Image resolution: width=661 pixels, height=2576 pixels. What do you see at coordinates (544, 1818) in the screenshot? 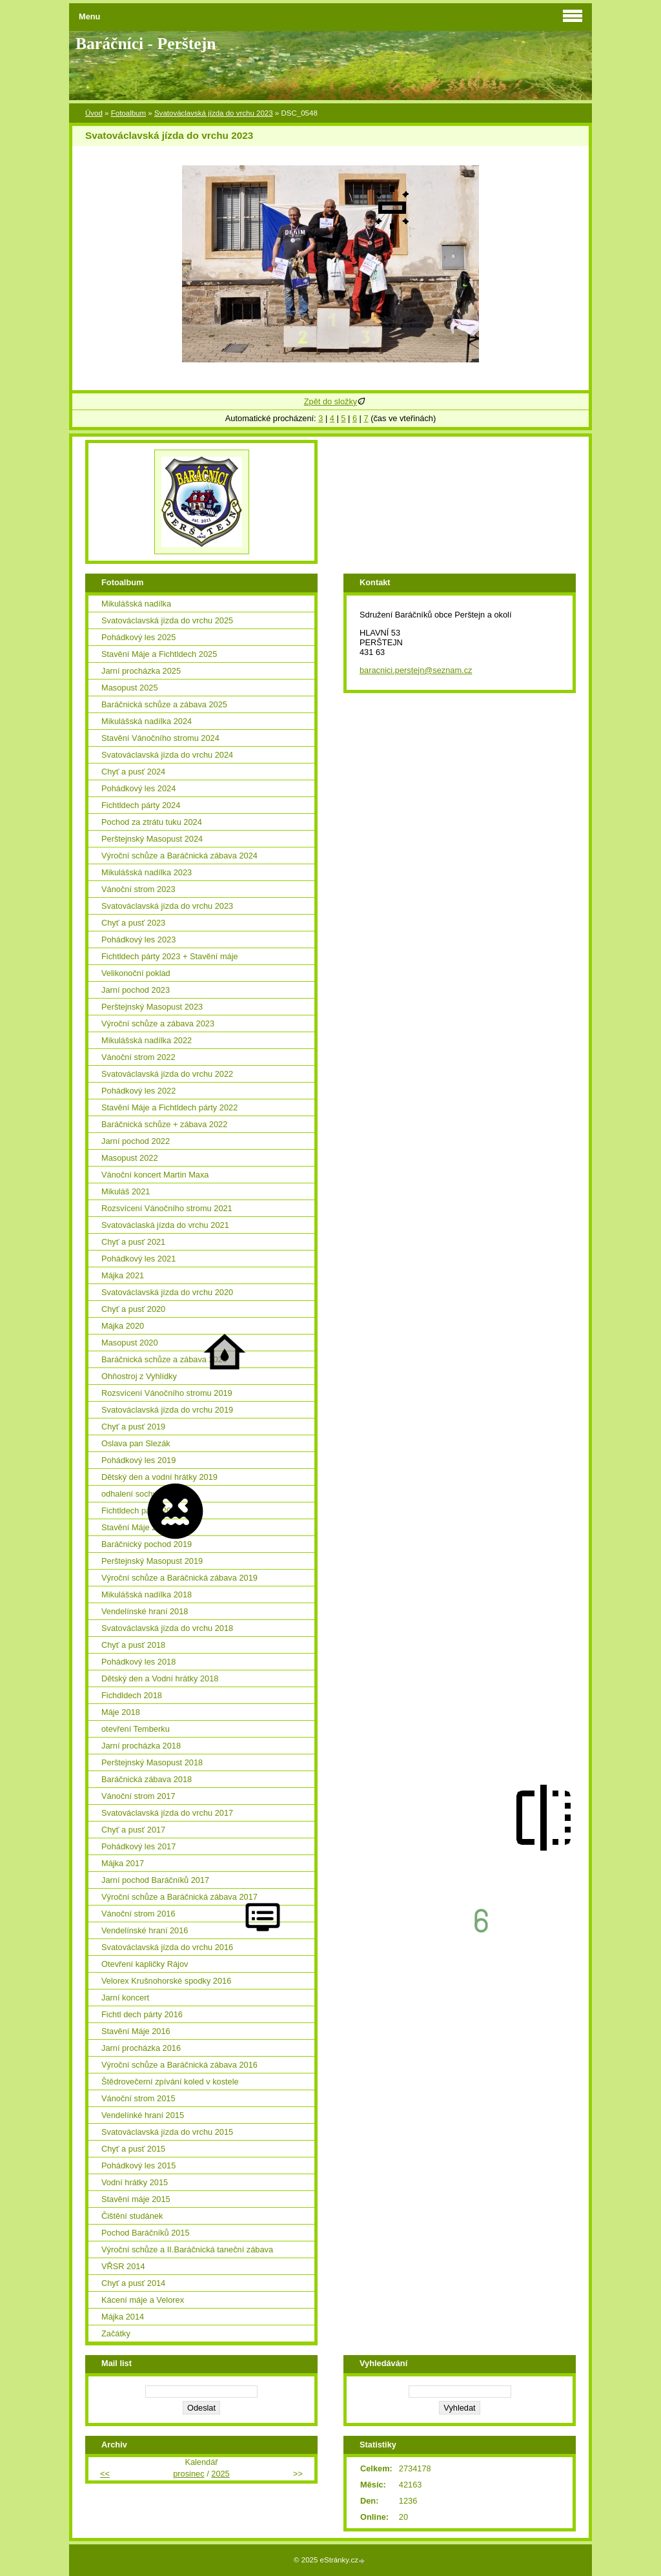
I see `flip image horizontally` at bounding box center [544, 1818].